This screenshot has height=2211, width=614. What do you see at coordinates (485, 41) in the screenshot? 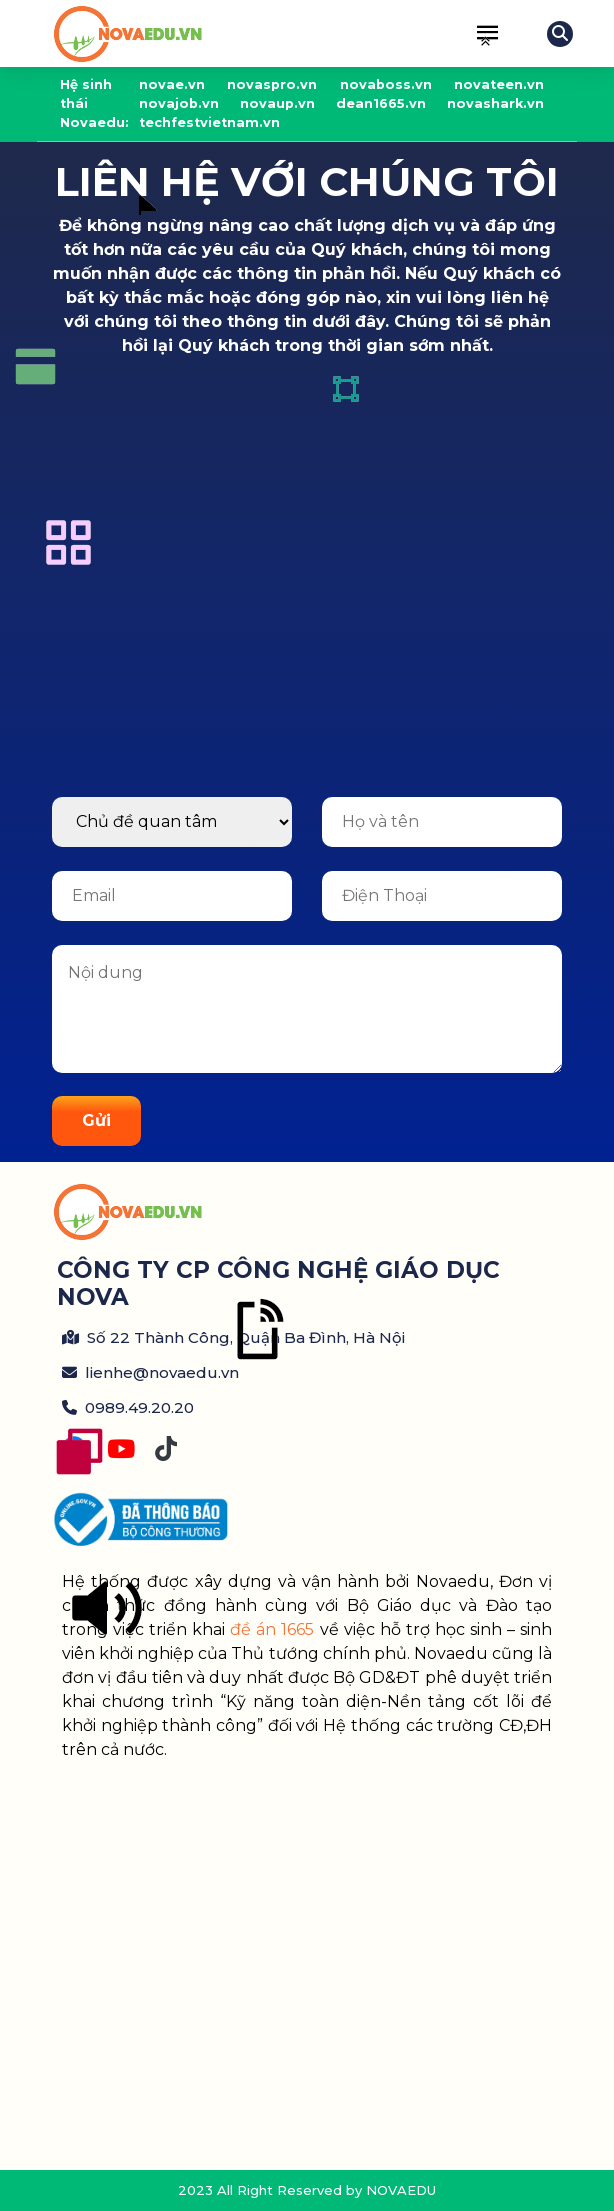
I see `scroll to top of page` at bounding box center [485, 41].